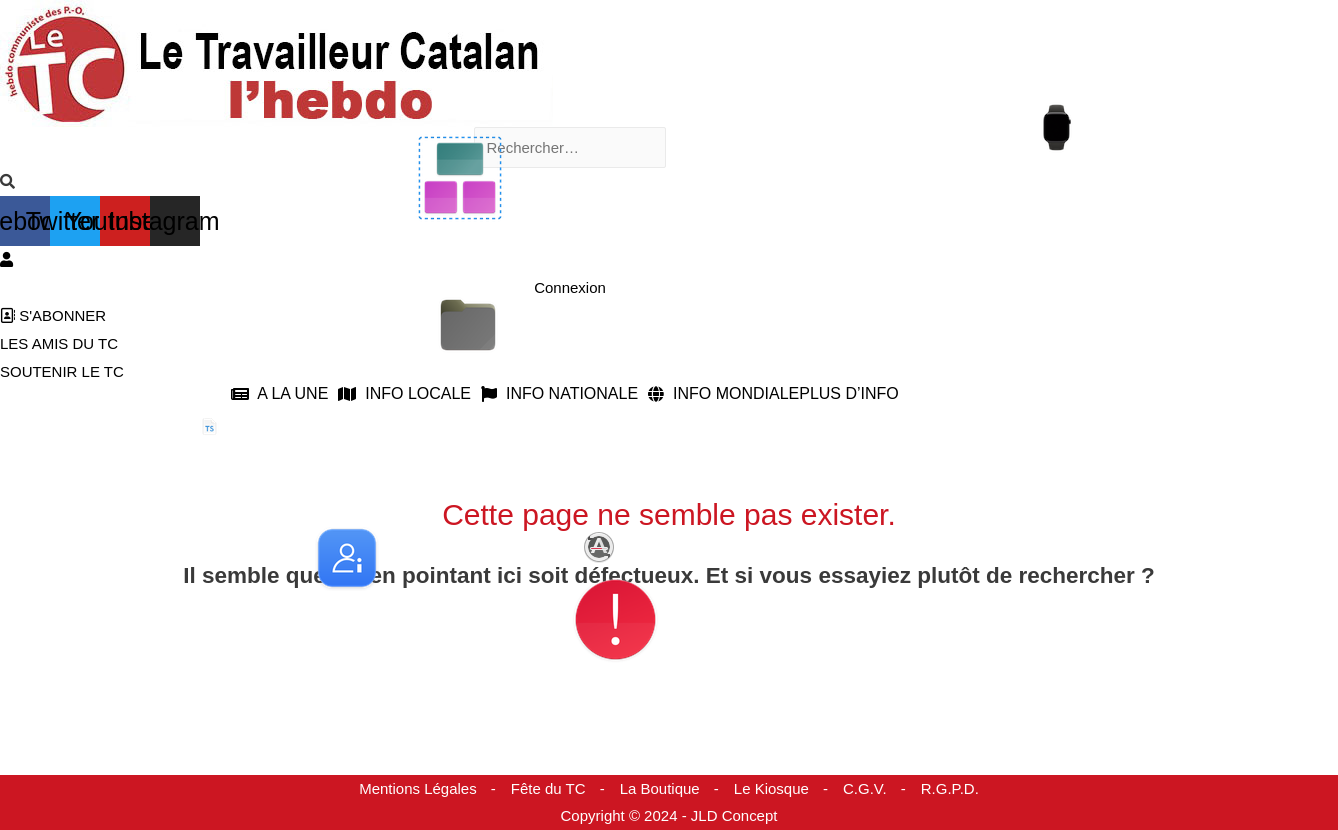 The width and height of the screenshot is (1338, 830). I want to click on open user account preferences, so click(347, 559).